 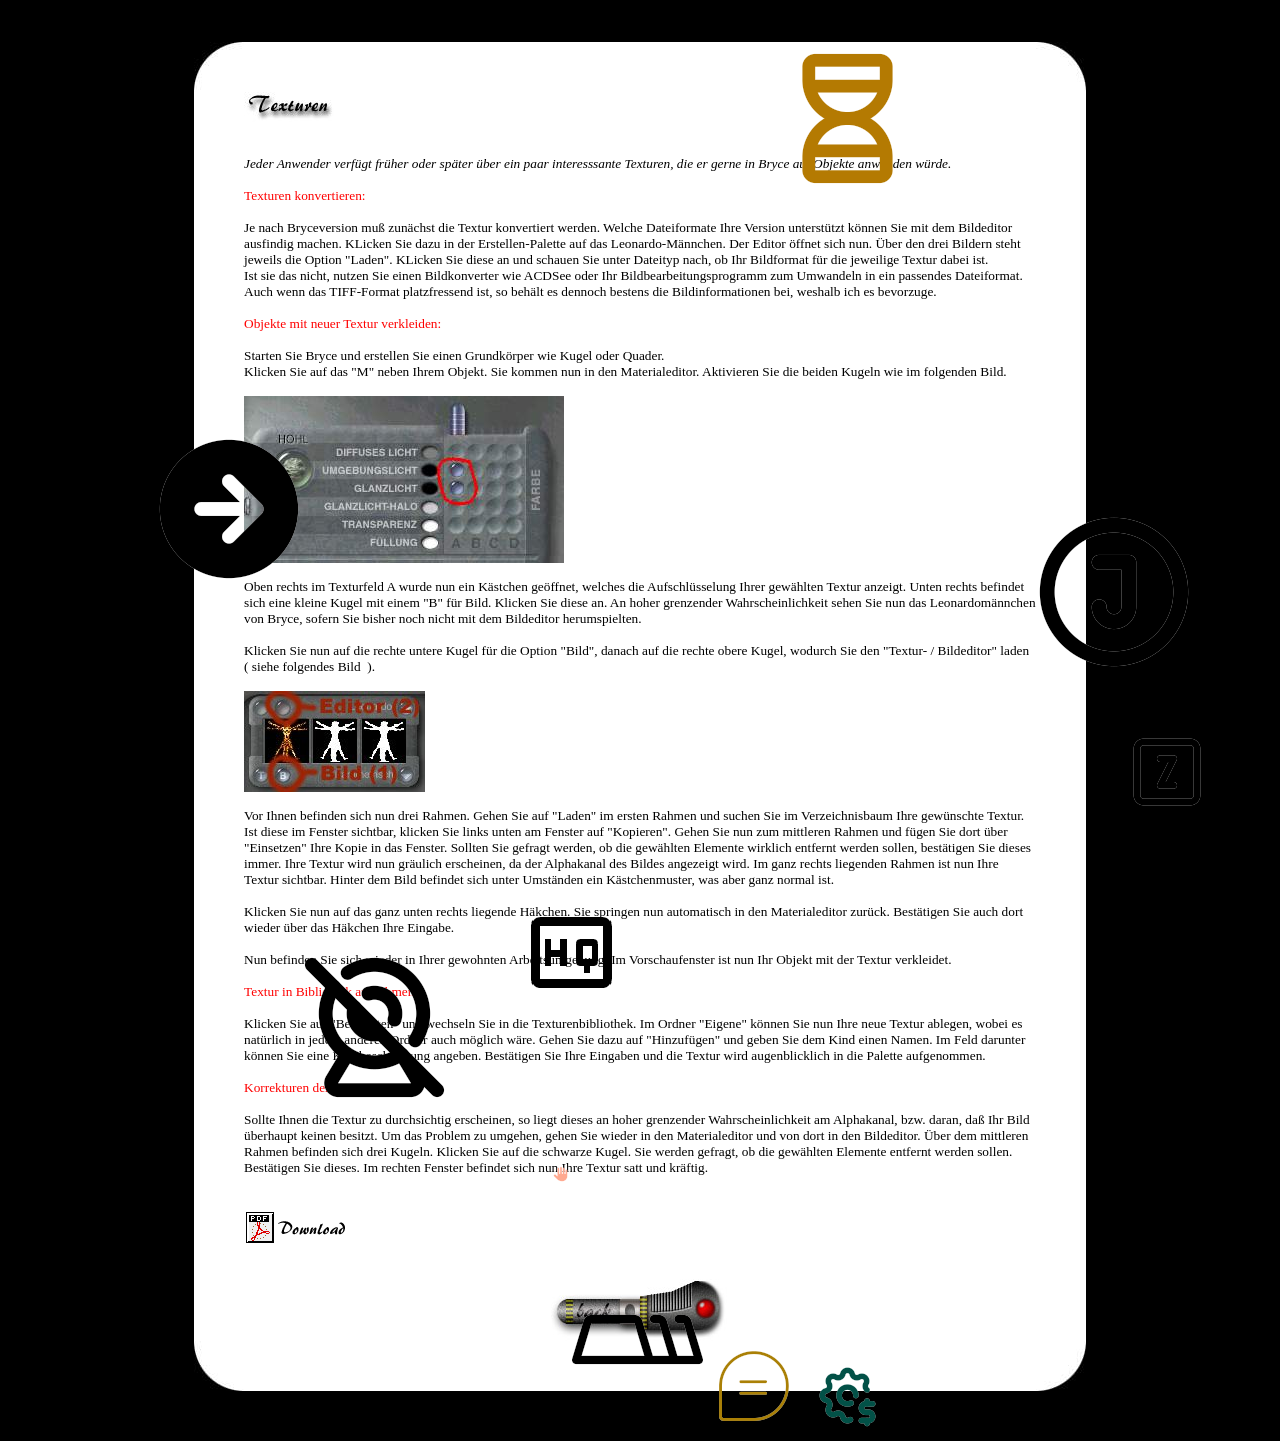 What do you see at coordinates (1167, 772) in the screenshot?
I see `alphabetical sorting option (Z)` at bounding box center [1167, 772].